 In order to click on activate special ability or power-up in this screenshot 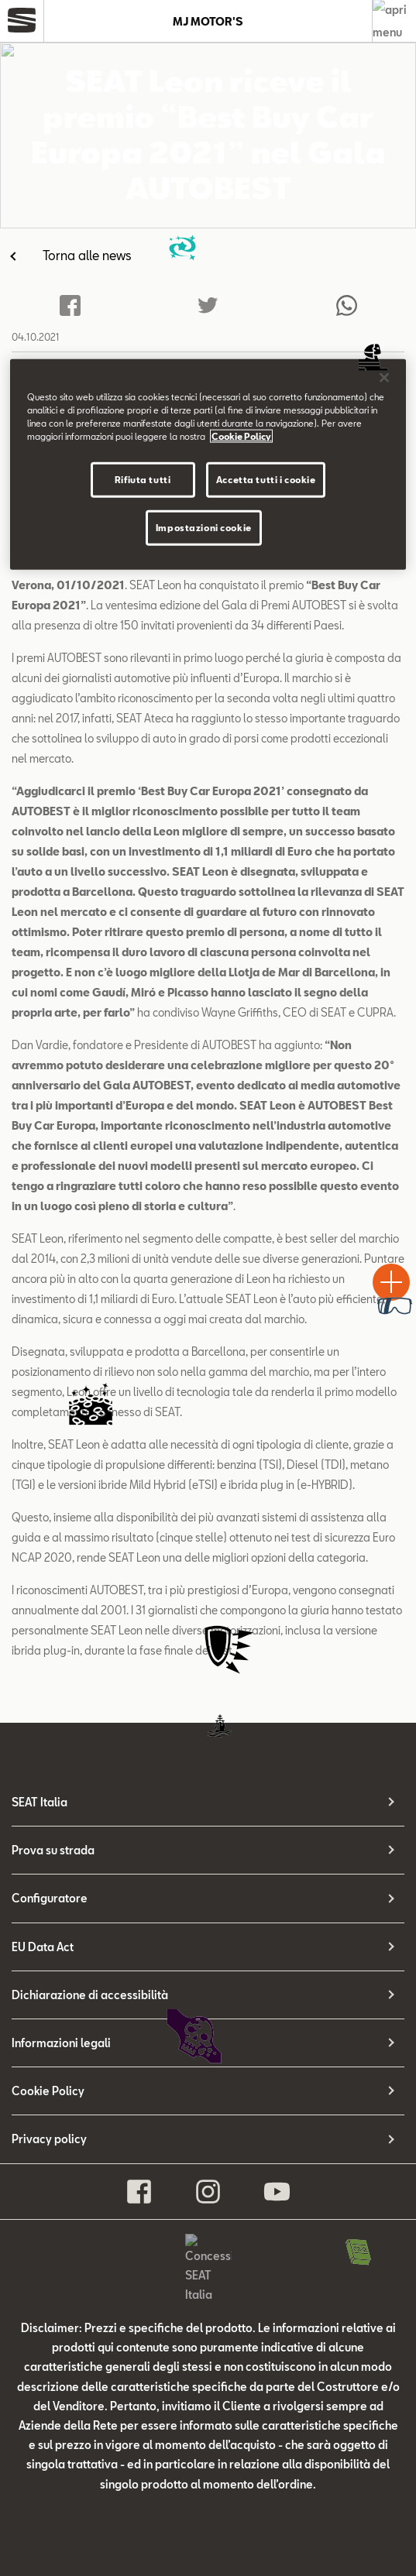, I will do `click(182, 247)`.